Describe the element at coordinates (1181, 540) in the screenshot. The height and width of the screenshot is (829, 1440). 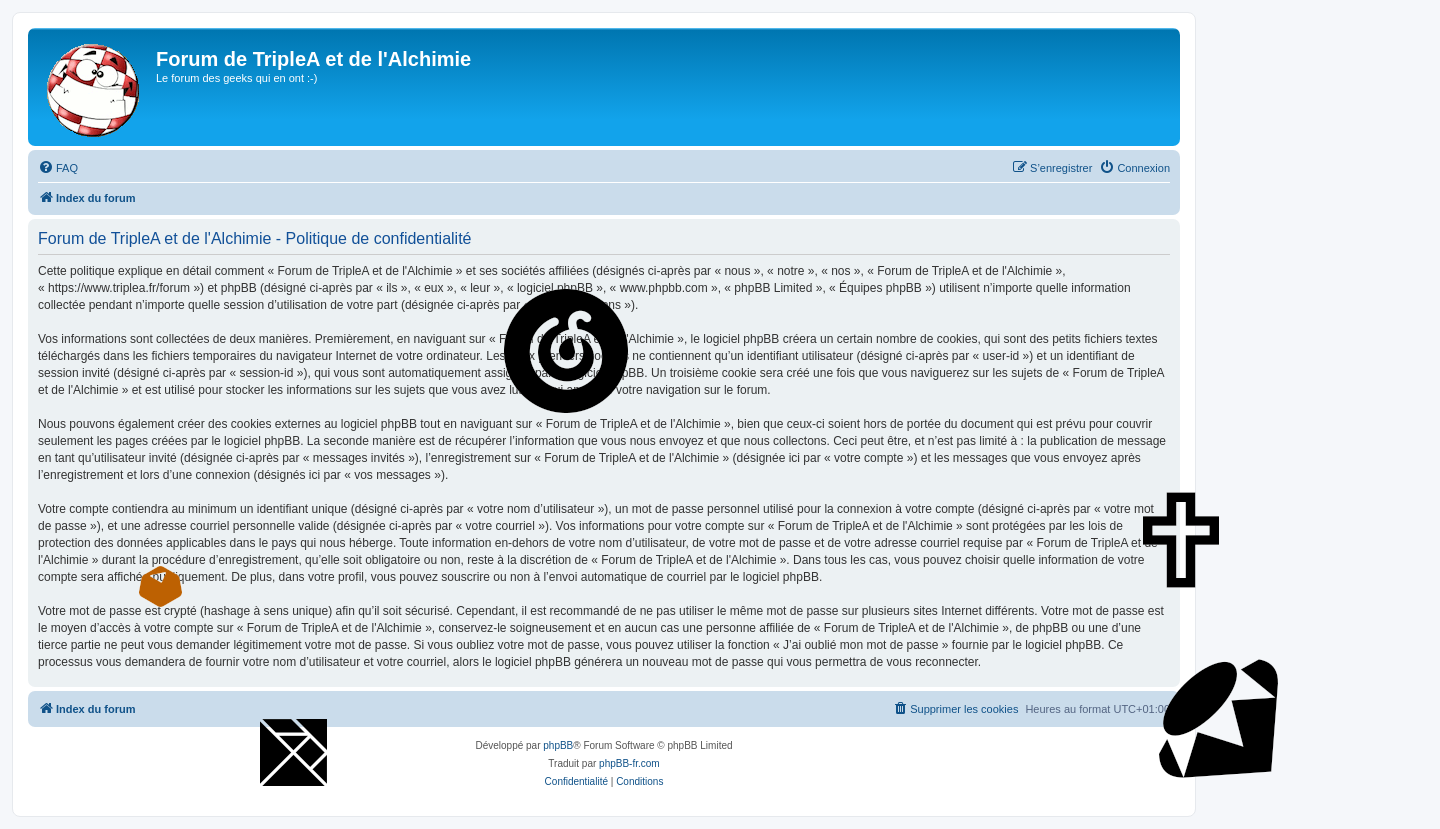
I see `religious or faith-related content` at that location.